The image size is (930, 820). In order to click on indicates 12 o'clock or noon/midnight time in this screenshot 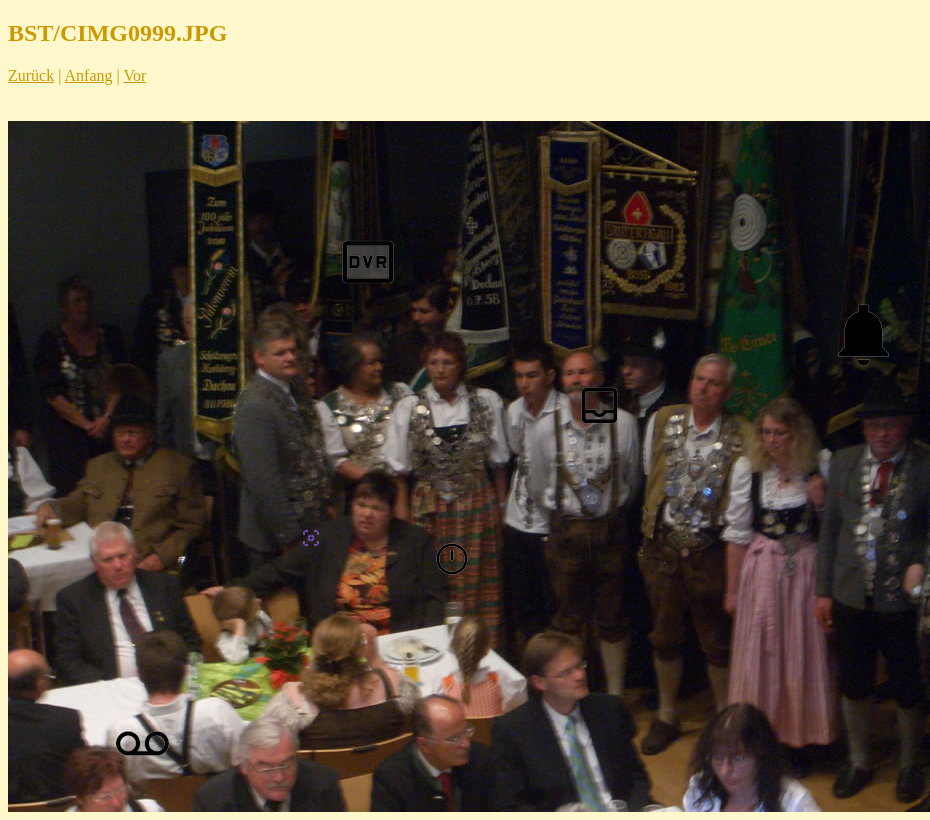, I will do `click(452, 559)`.